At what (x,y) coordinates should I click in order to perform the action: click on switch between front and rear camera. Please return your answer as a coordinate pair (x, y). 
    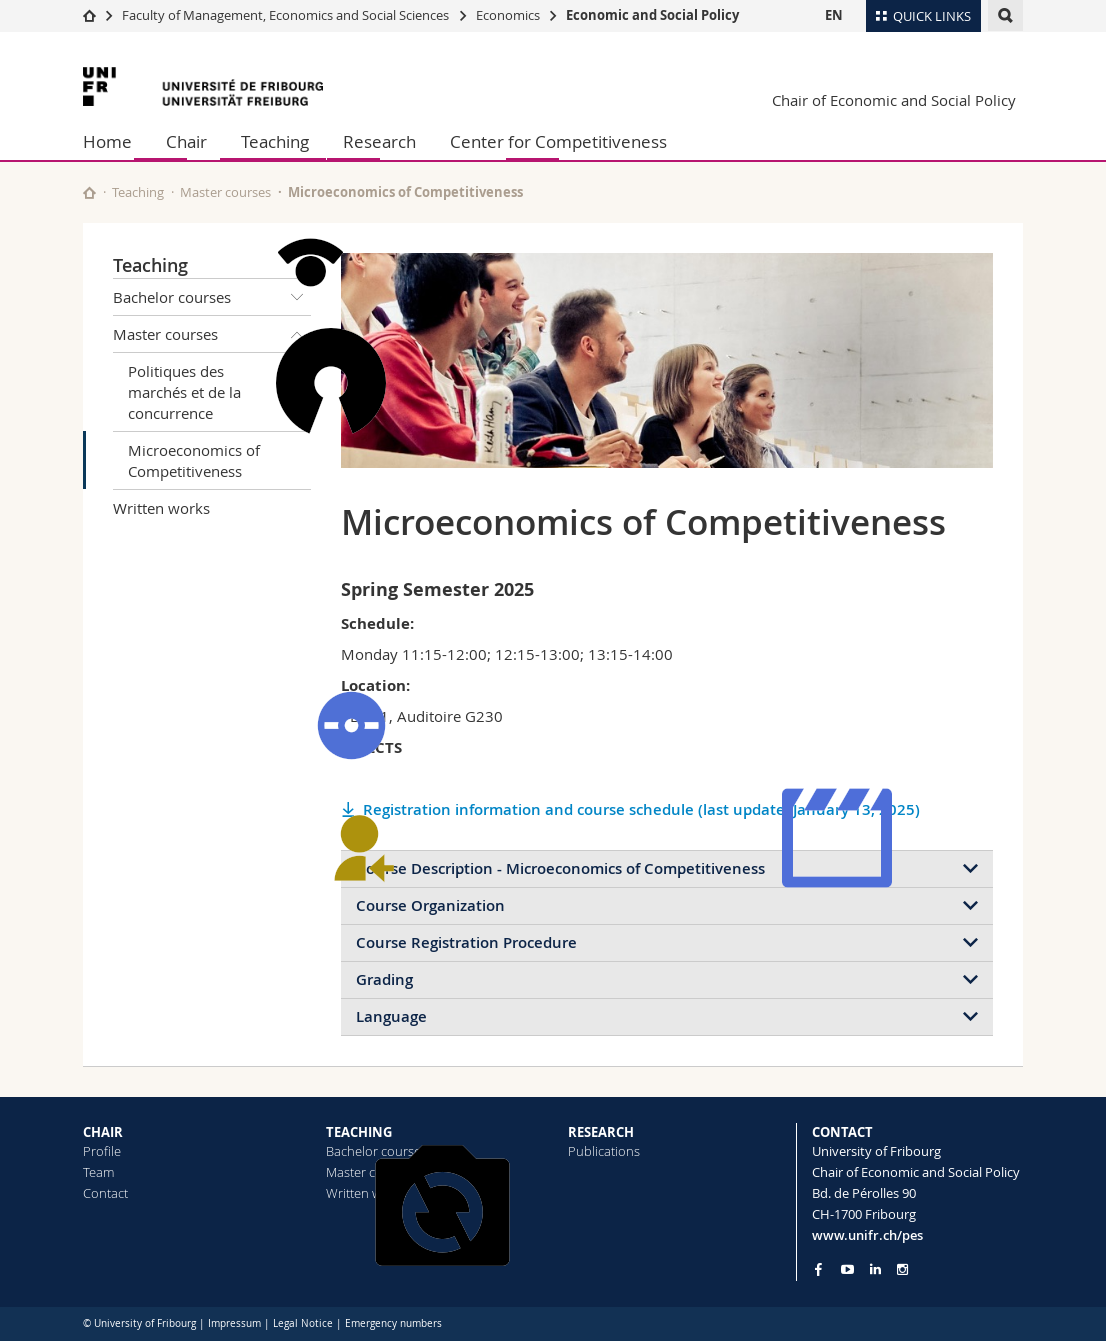
    Looking at the image, I should click on (442, 1205).